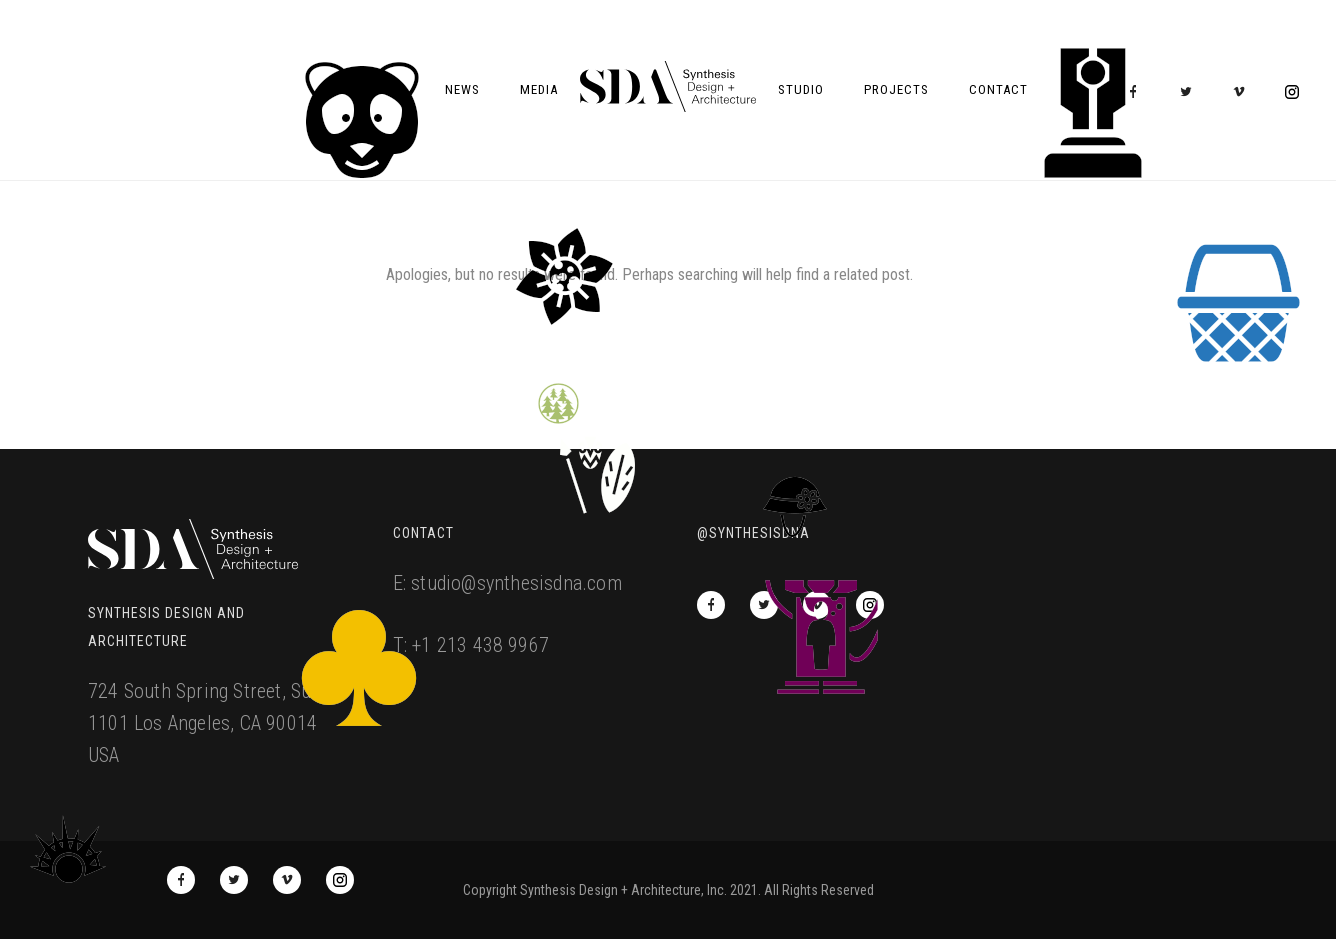 The height and width of the screenshot is (939, 1336). What do you see at coordinates (795, 507) in the screenshot?
I see `select a flower hat accessory for your character` at bounding box center [795, 507].